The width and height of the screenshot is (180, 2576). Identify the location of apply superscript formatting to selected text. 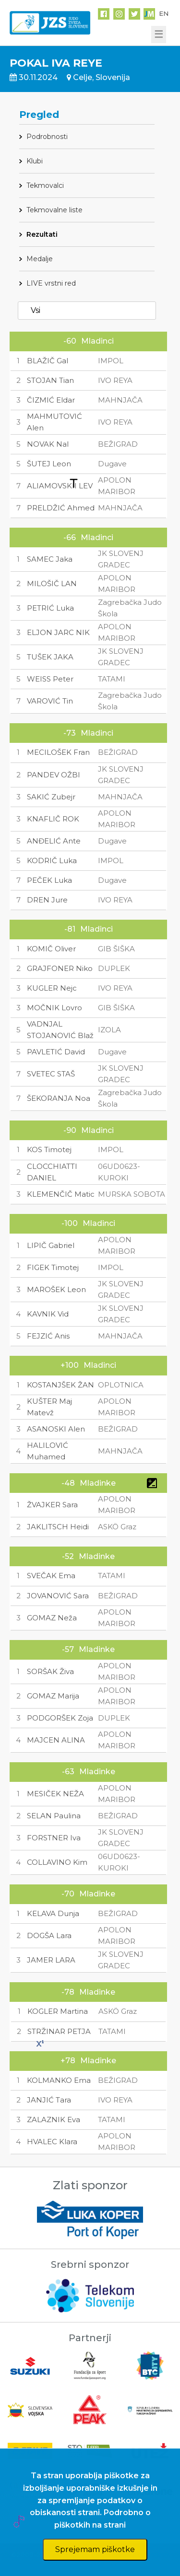
(39, 2044).